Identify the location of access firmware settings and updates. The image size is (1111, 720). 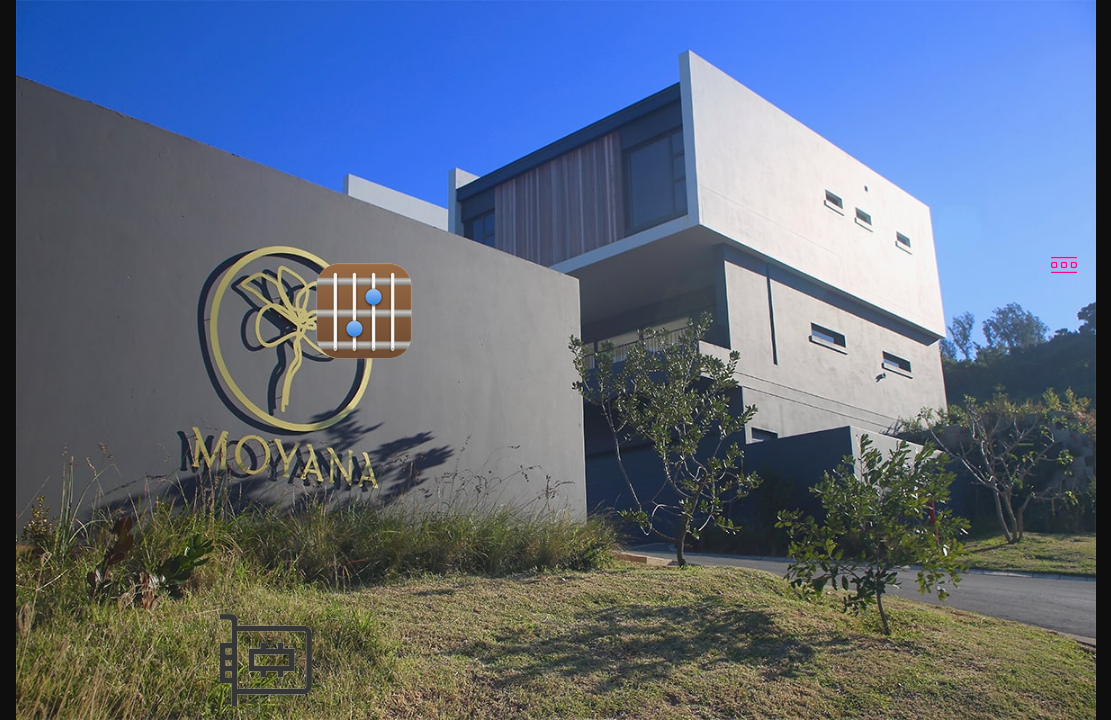
(266, 660).